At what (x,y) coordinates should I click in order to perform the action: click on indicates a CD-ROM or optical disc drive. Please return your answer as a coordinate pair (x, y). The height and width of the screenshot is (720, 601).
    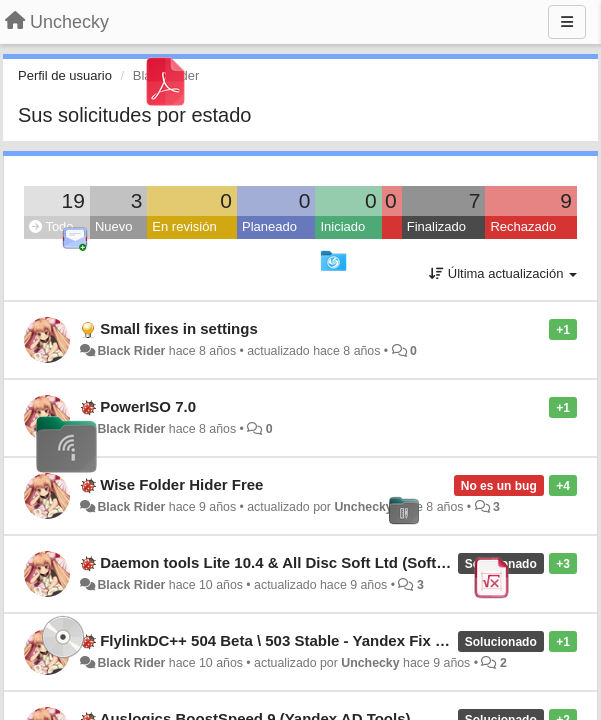
    Looking at the image, I should click on (63, 637).